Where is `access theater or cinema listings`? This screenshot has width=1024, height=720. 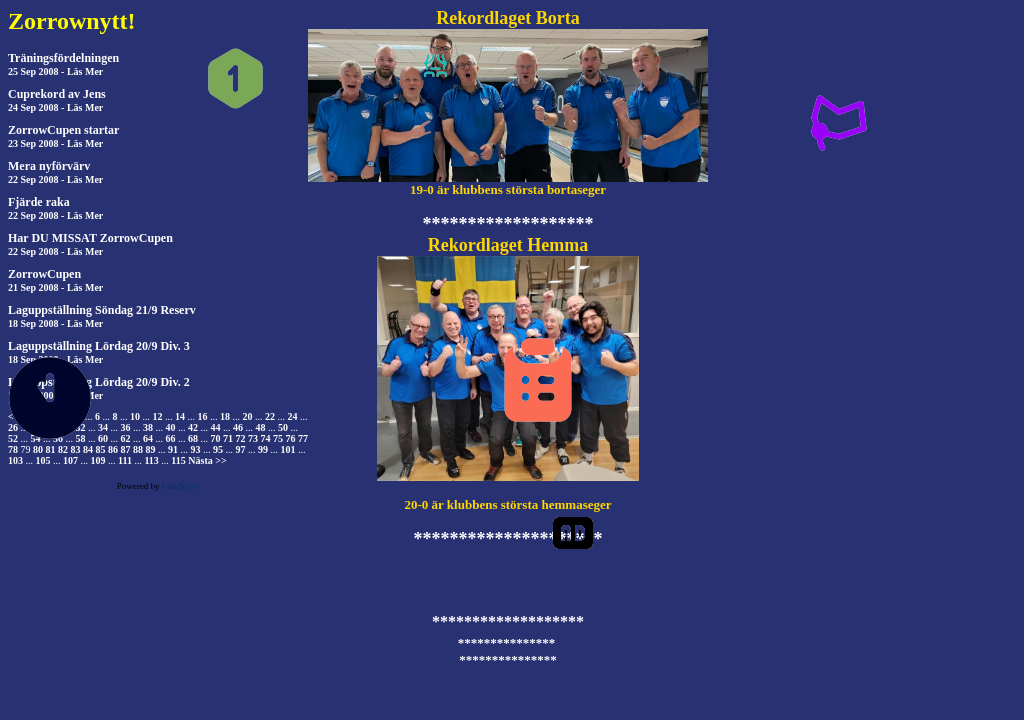
access theater or cinema listings is located at coordinates (435, 65).